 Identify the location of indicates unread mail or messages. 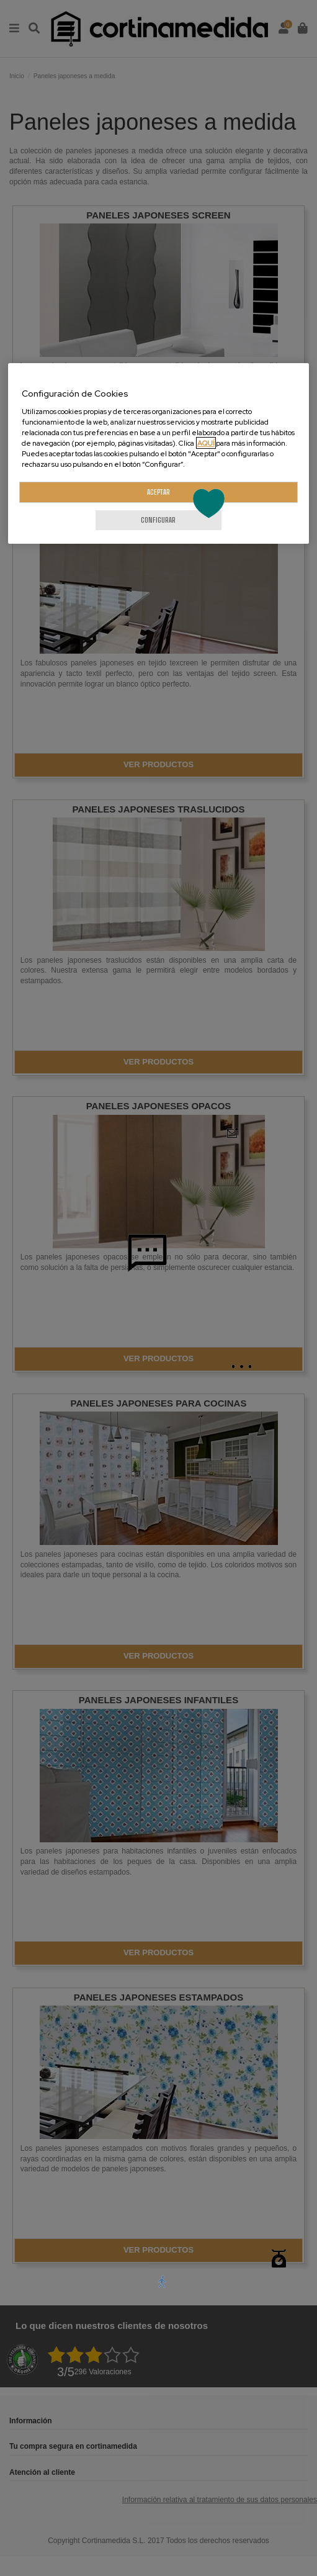
(232, 1133).